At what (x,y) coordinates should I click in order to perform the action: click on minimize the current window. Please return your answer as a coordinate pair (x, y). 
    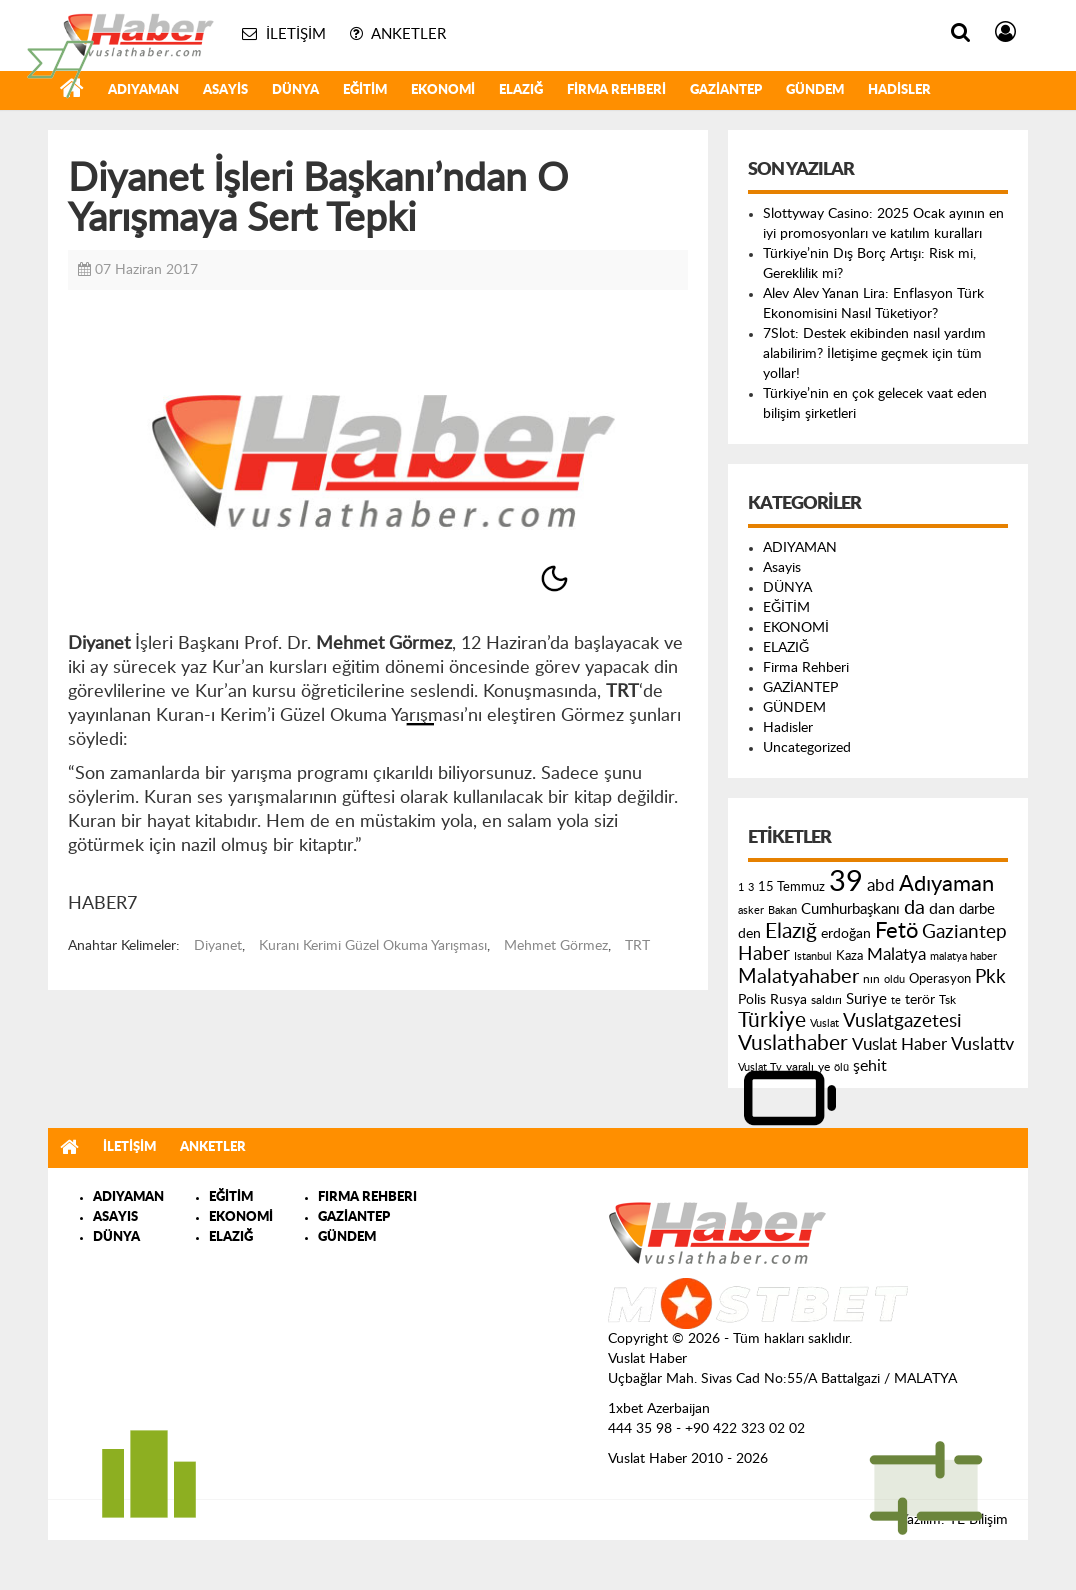
    Looking at the image, I should click on (419, 723).